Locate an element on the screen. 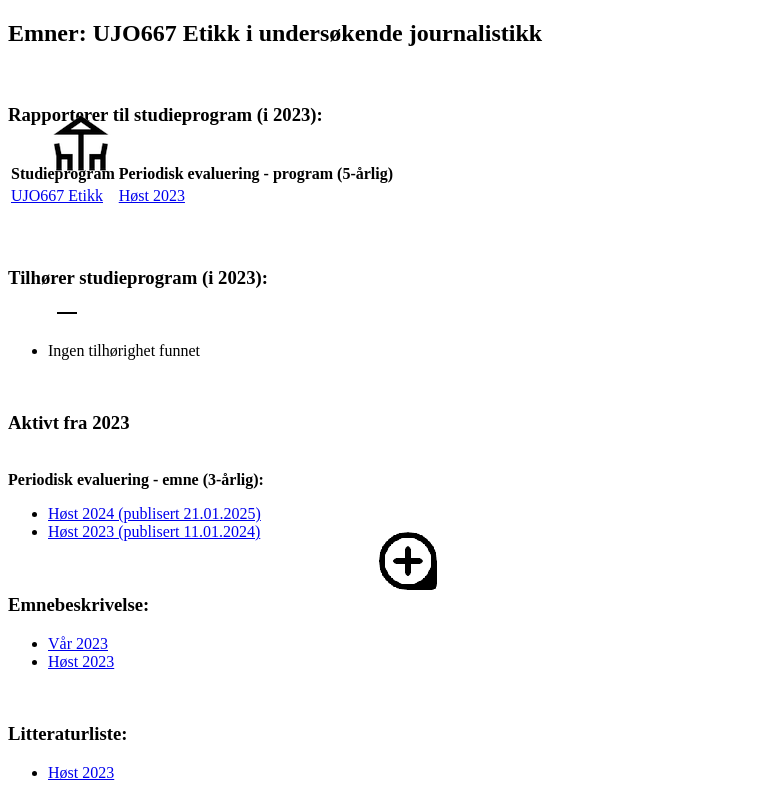 This screenshot has height=798, width=765. maximize window to full screen is located at coordinates (67, 322).